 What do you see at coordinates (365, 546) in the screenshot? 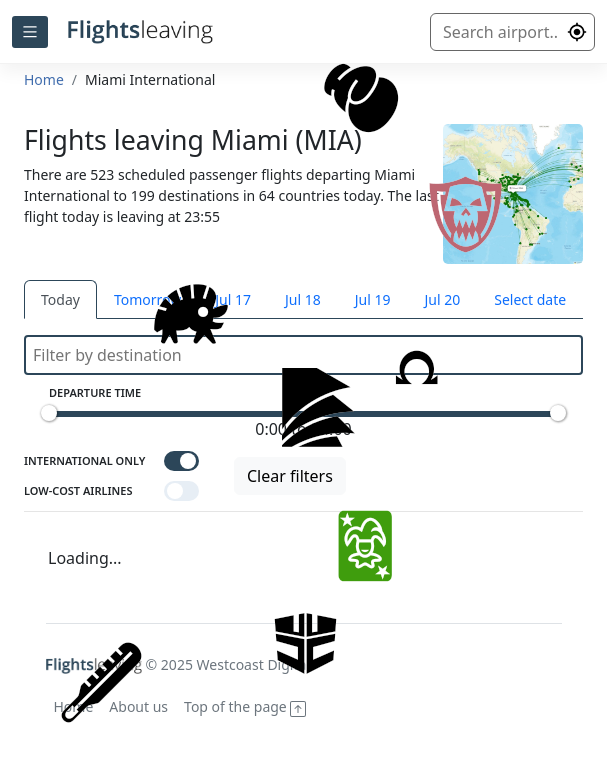
I see `play a wild card or joker in a card game` at bounding box center [365, 546].